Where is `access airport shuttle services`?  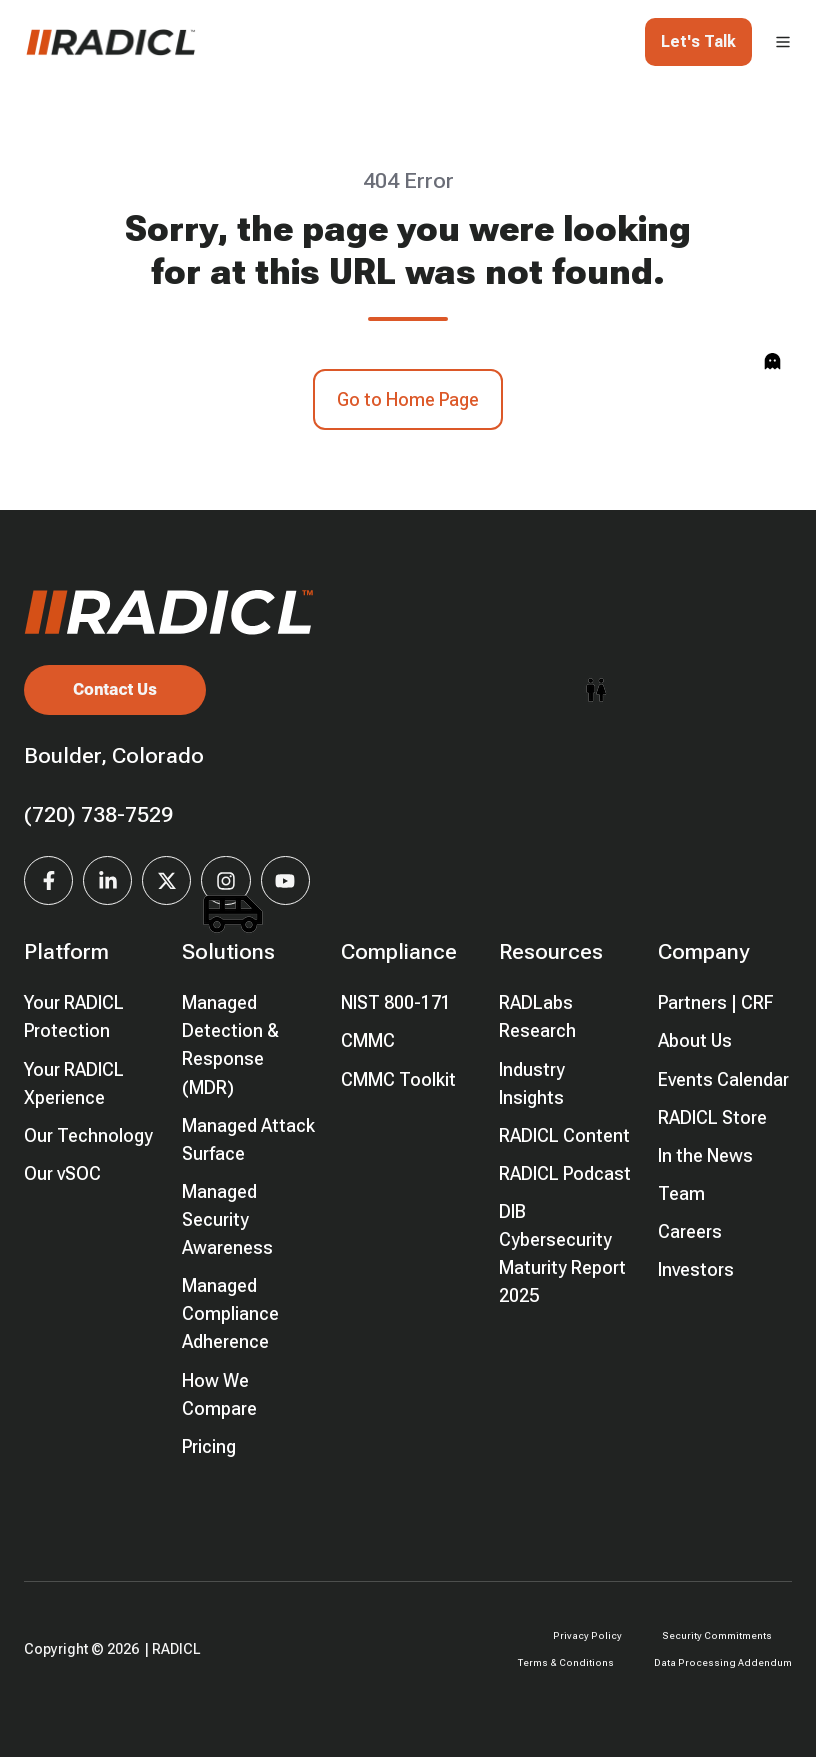
access airport shuttle services is located at coordinates (233, 914).